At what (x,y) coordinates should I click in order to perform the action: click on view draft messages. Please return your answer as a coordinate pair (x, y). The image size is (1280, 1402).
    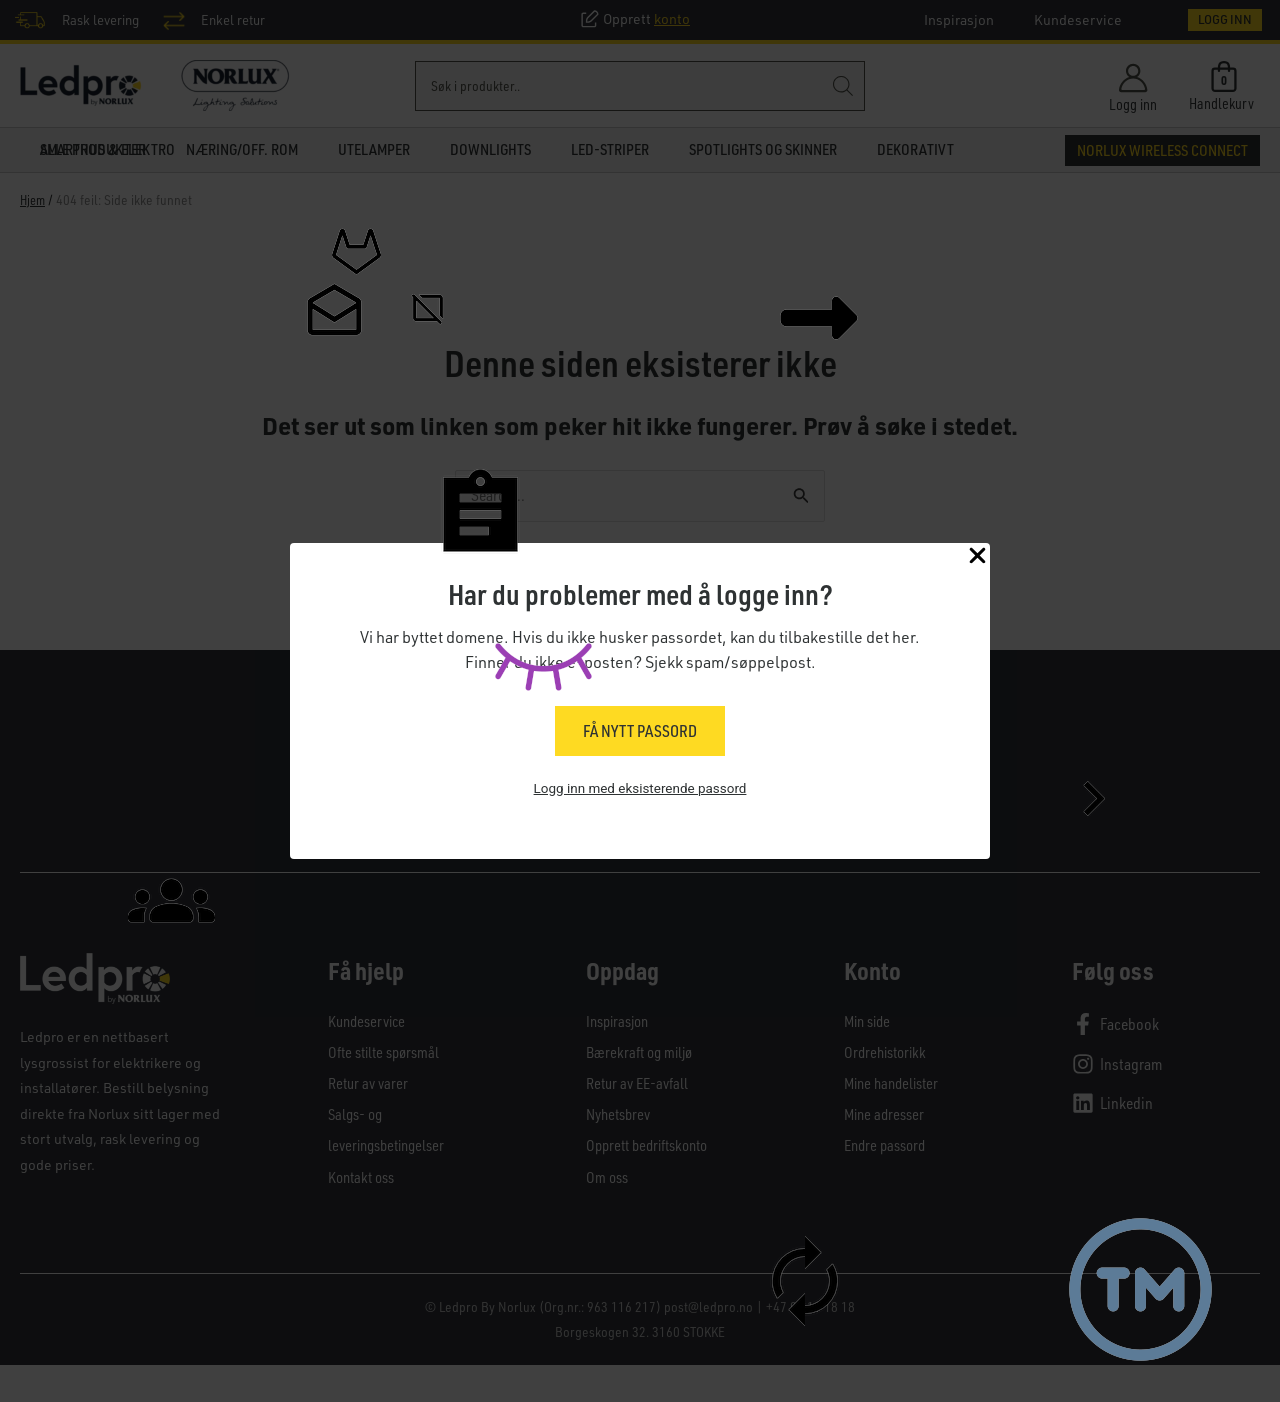
    Looking at the image, I should click on (334, 313).